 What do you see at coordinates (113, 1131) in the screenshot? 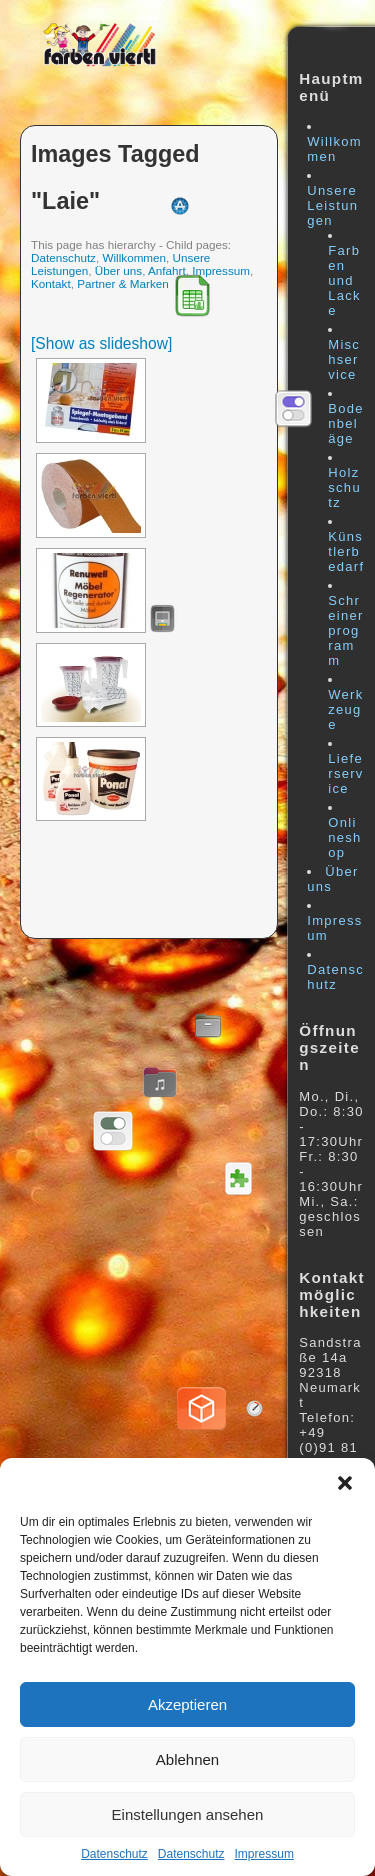
I see `open desktop preferences or settings` at bounding box center [113, 1131].